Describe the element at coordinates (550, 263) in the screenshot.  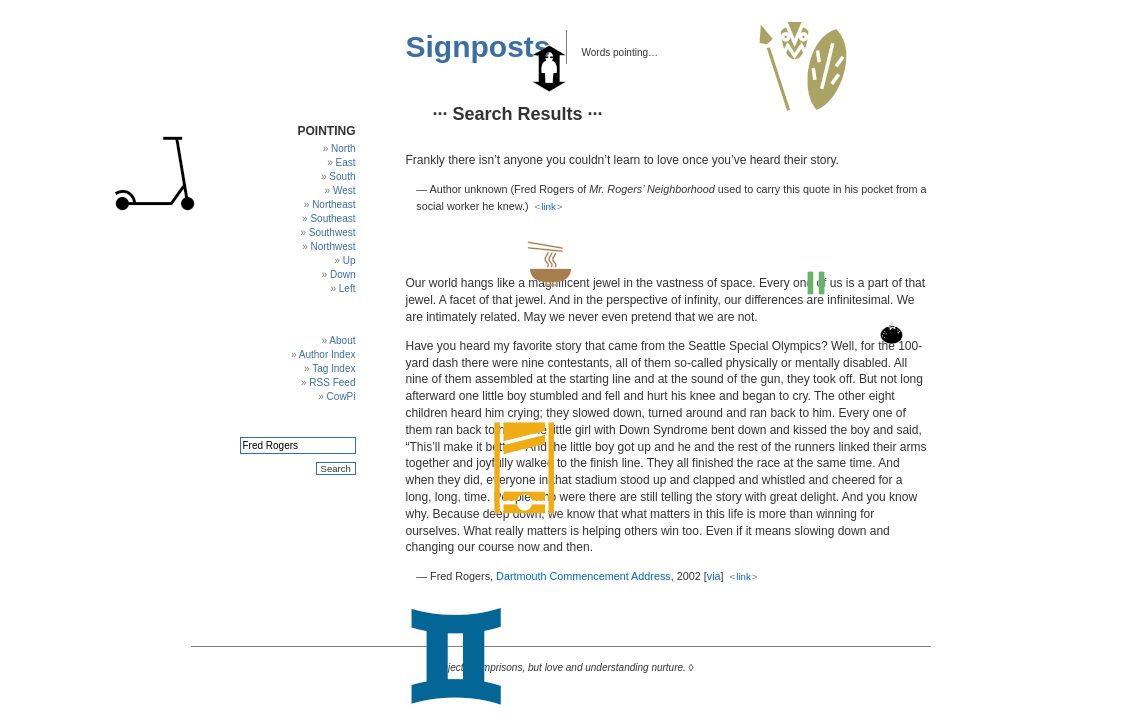
I see `browse asian cuisine or noodle dishes` at that location.